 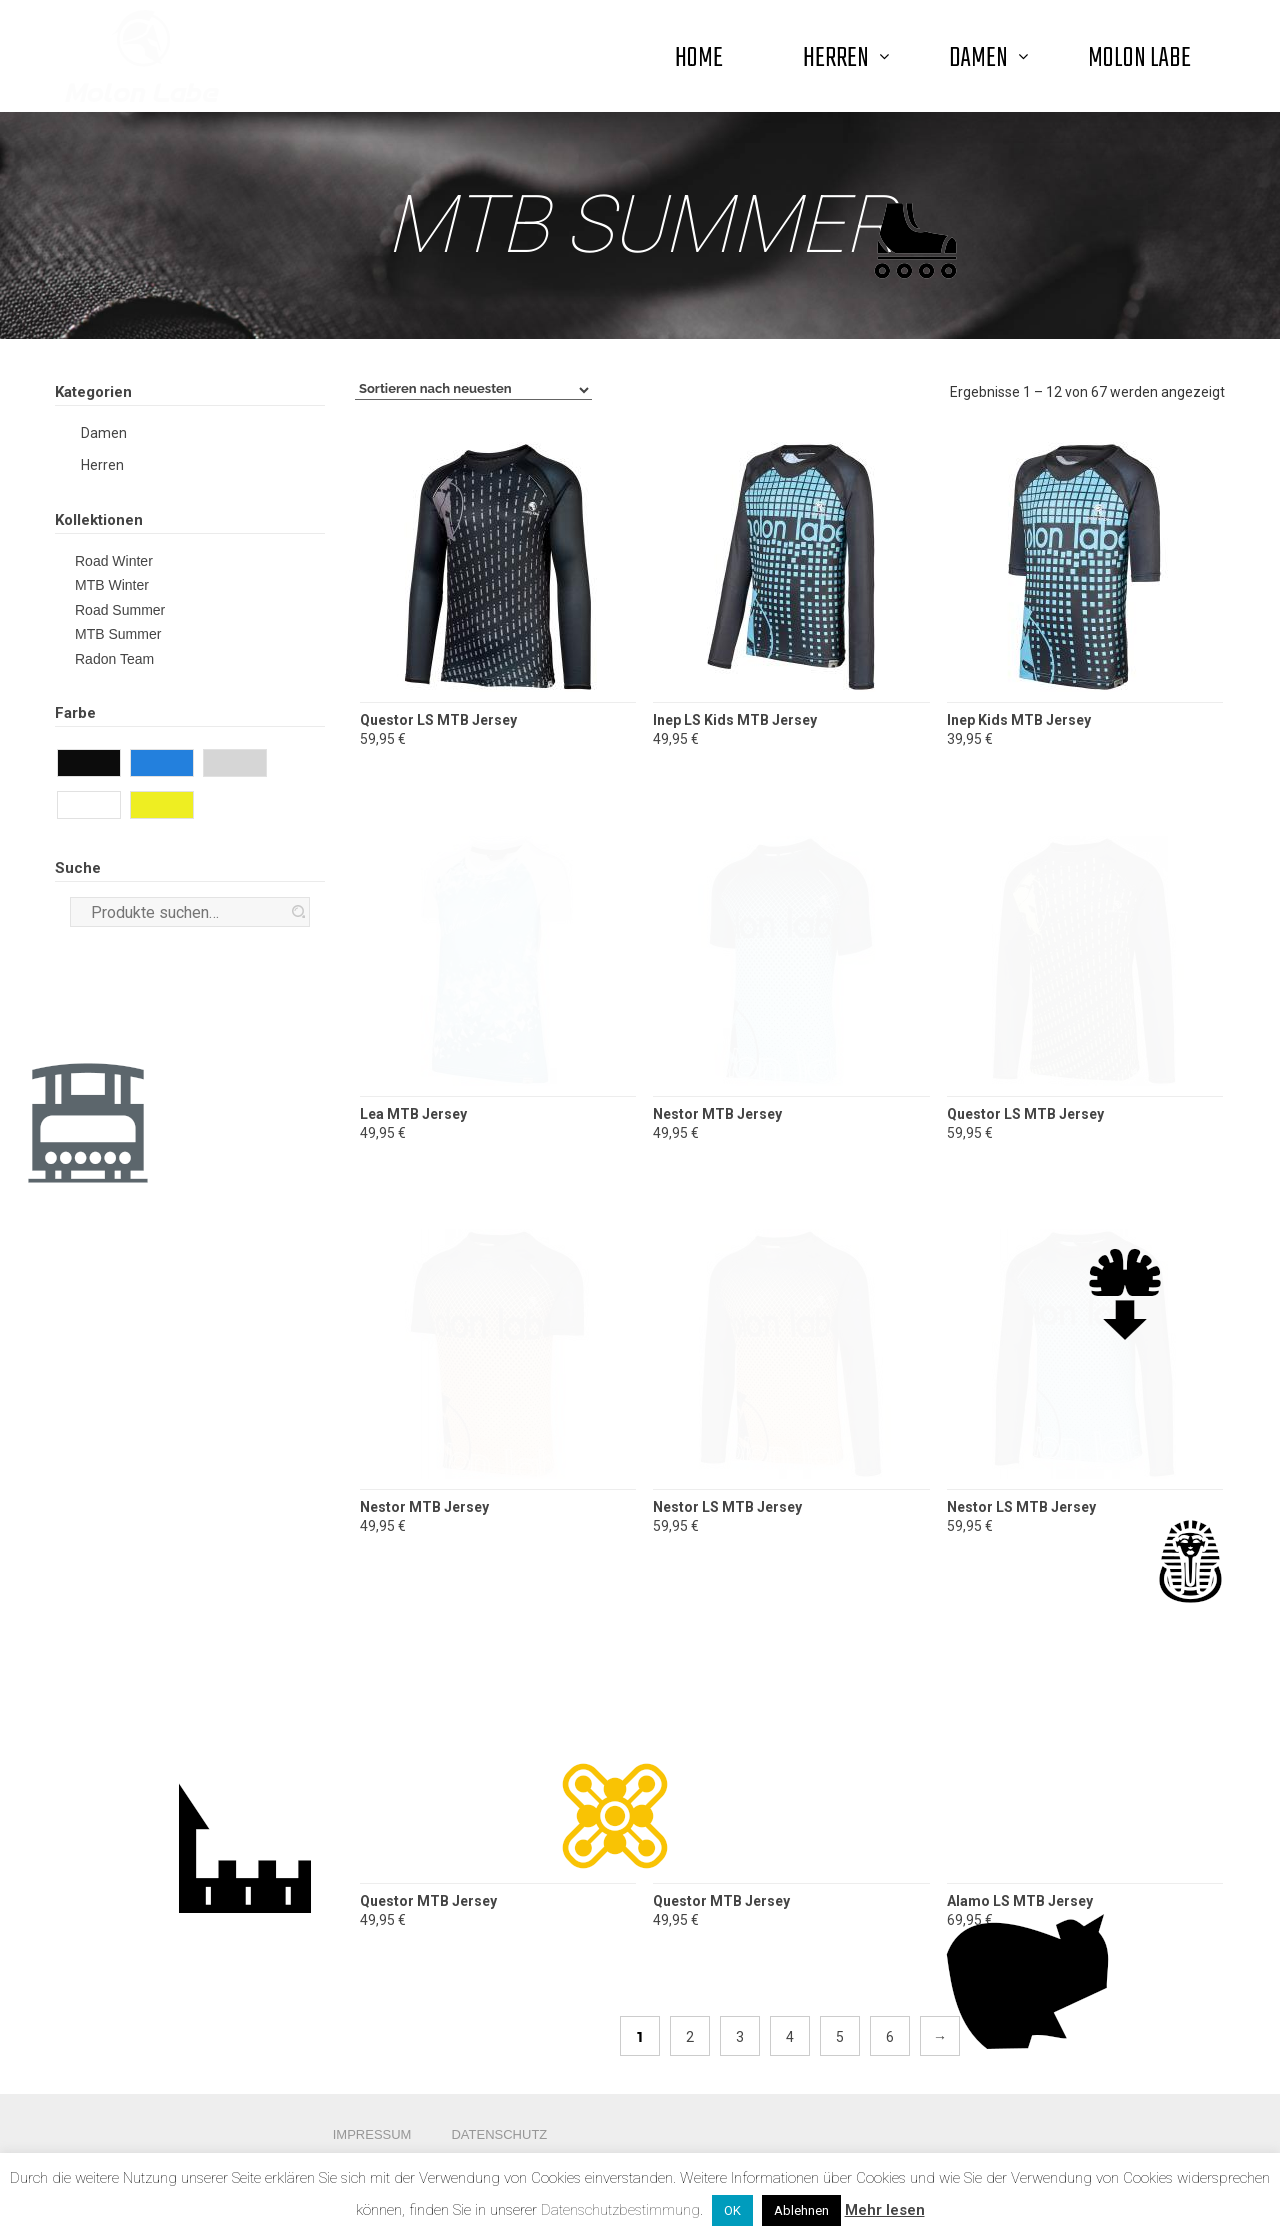 I want to click on access ancient egypt themed content, so click(x=1190, y=1561).